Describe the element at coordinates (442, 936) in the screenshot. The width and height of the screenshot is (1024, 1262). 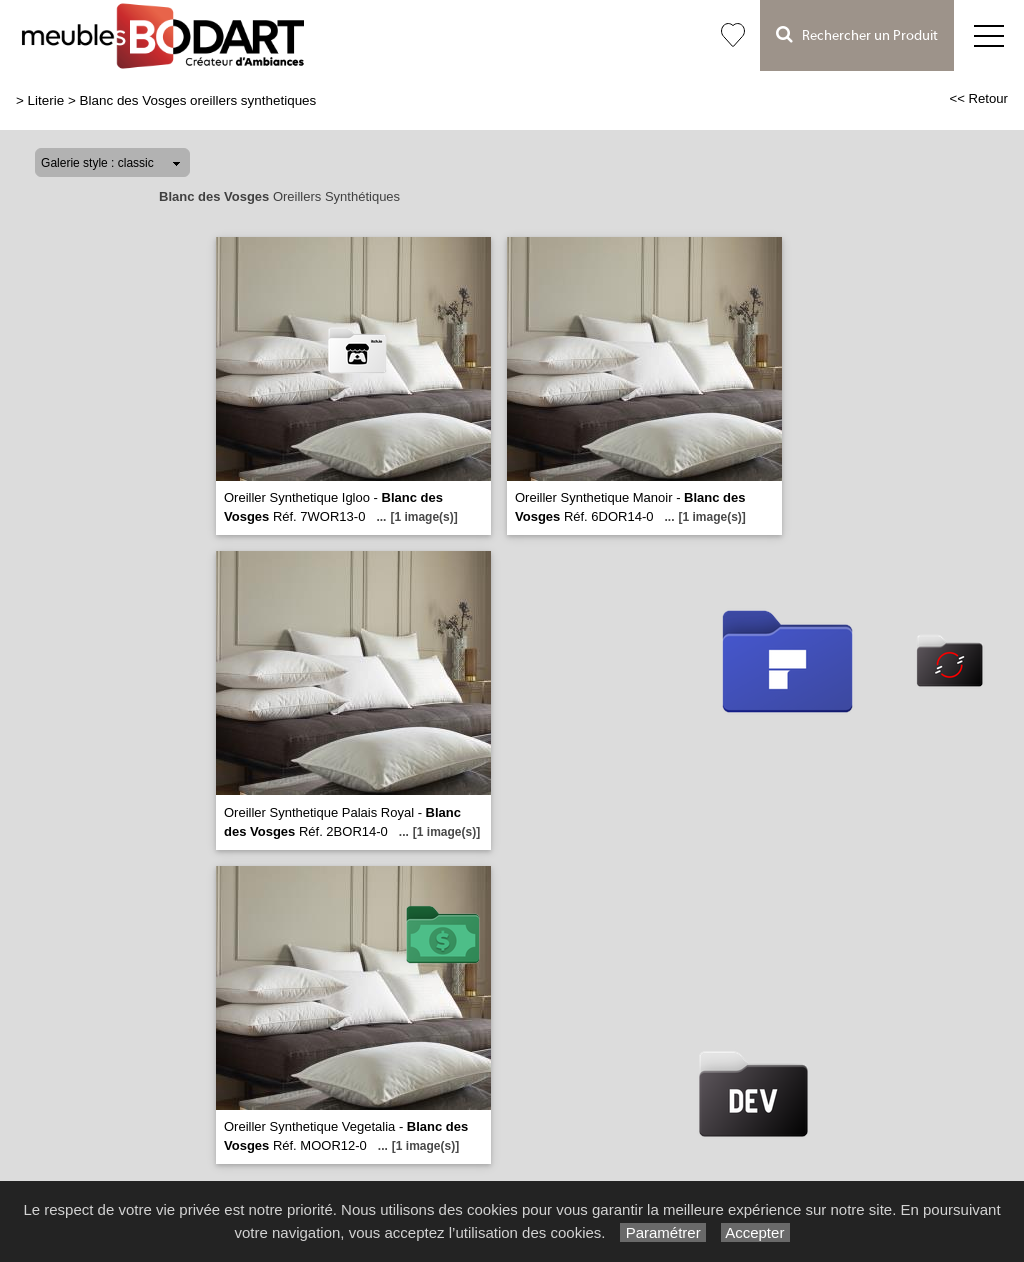
I see `open folder containing financial documents` at that location.